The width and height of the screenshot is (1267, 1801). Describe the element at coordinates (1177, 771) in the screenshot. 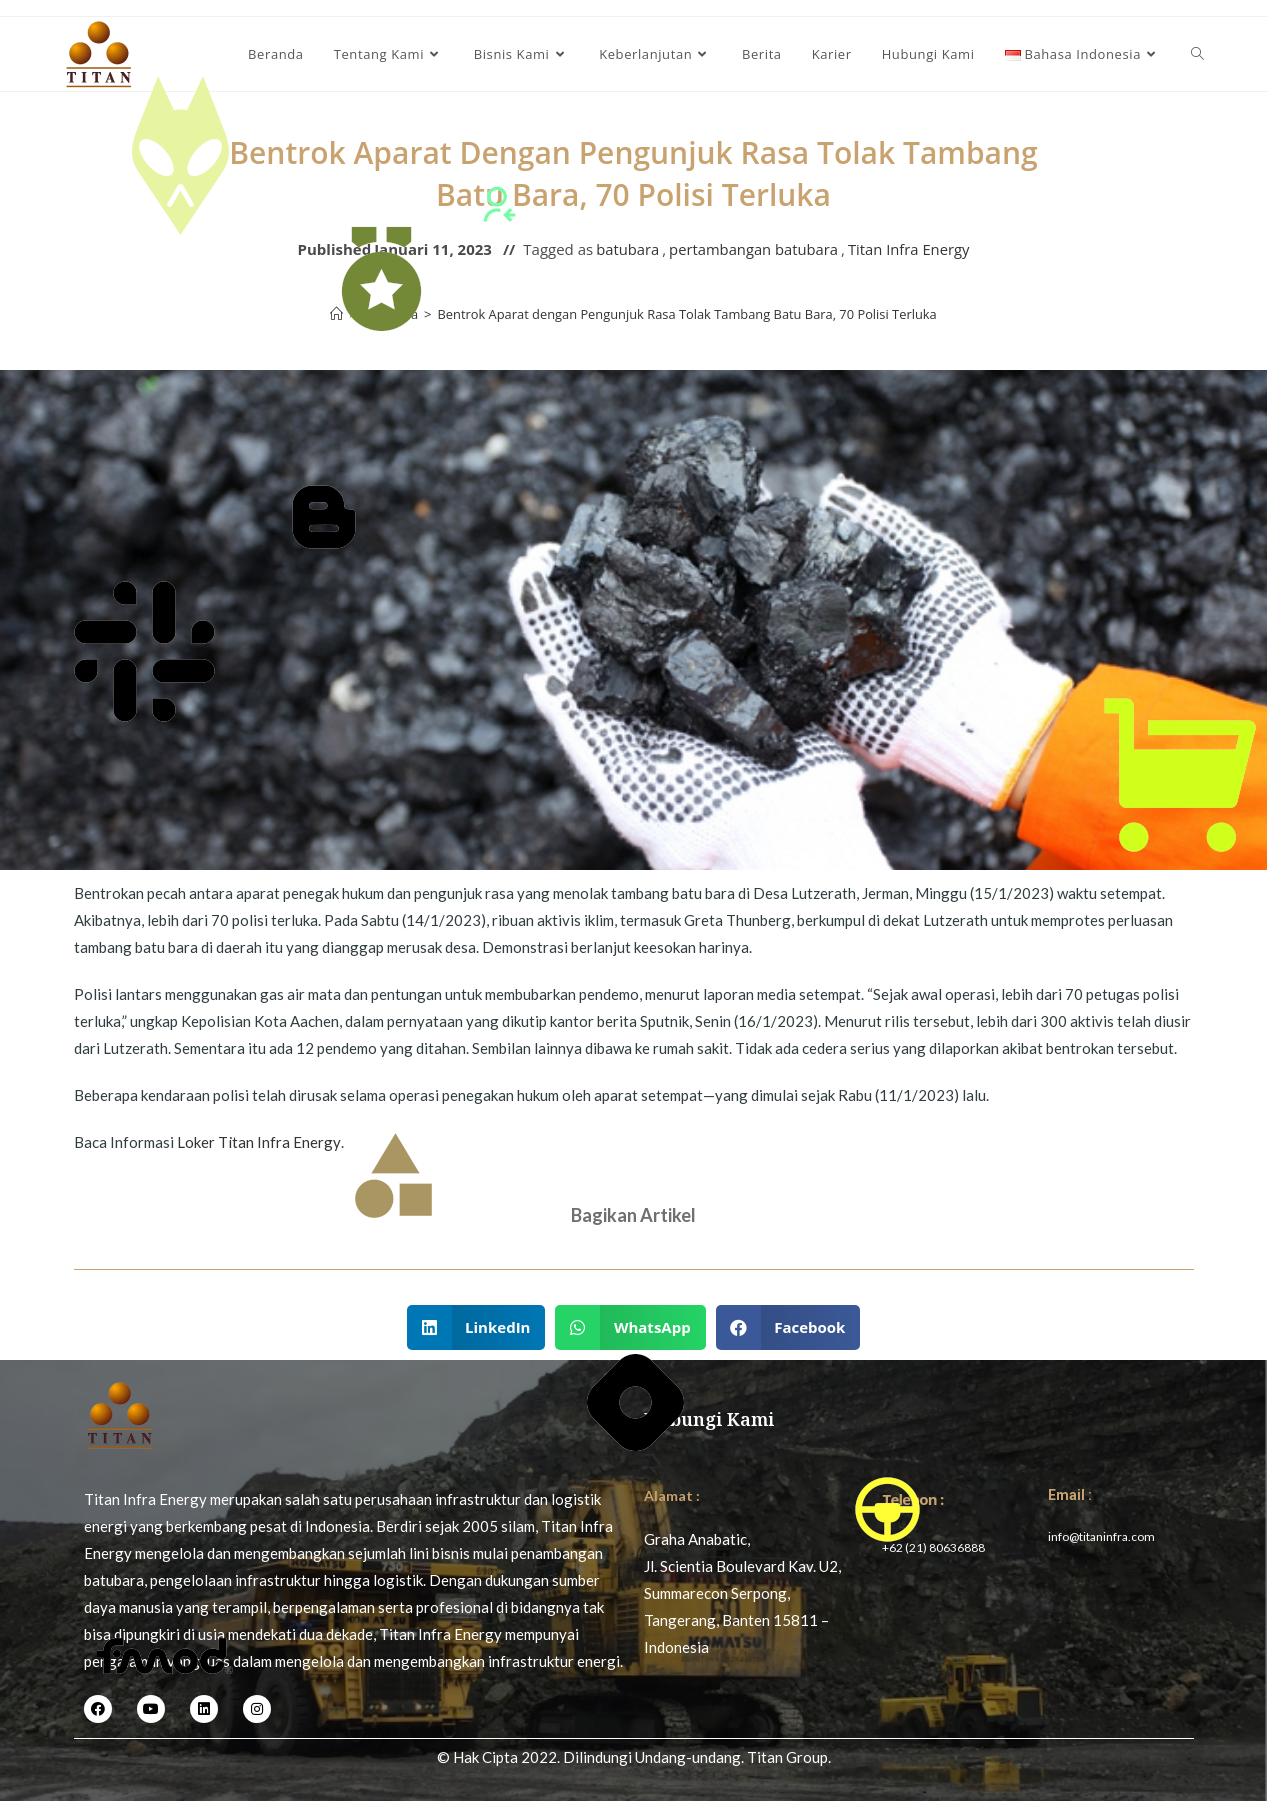

I see `view your shopping cart` at that location.